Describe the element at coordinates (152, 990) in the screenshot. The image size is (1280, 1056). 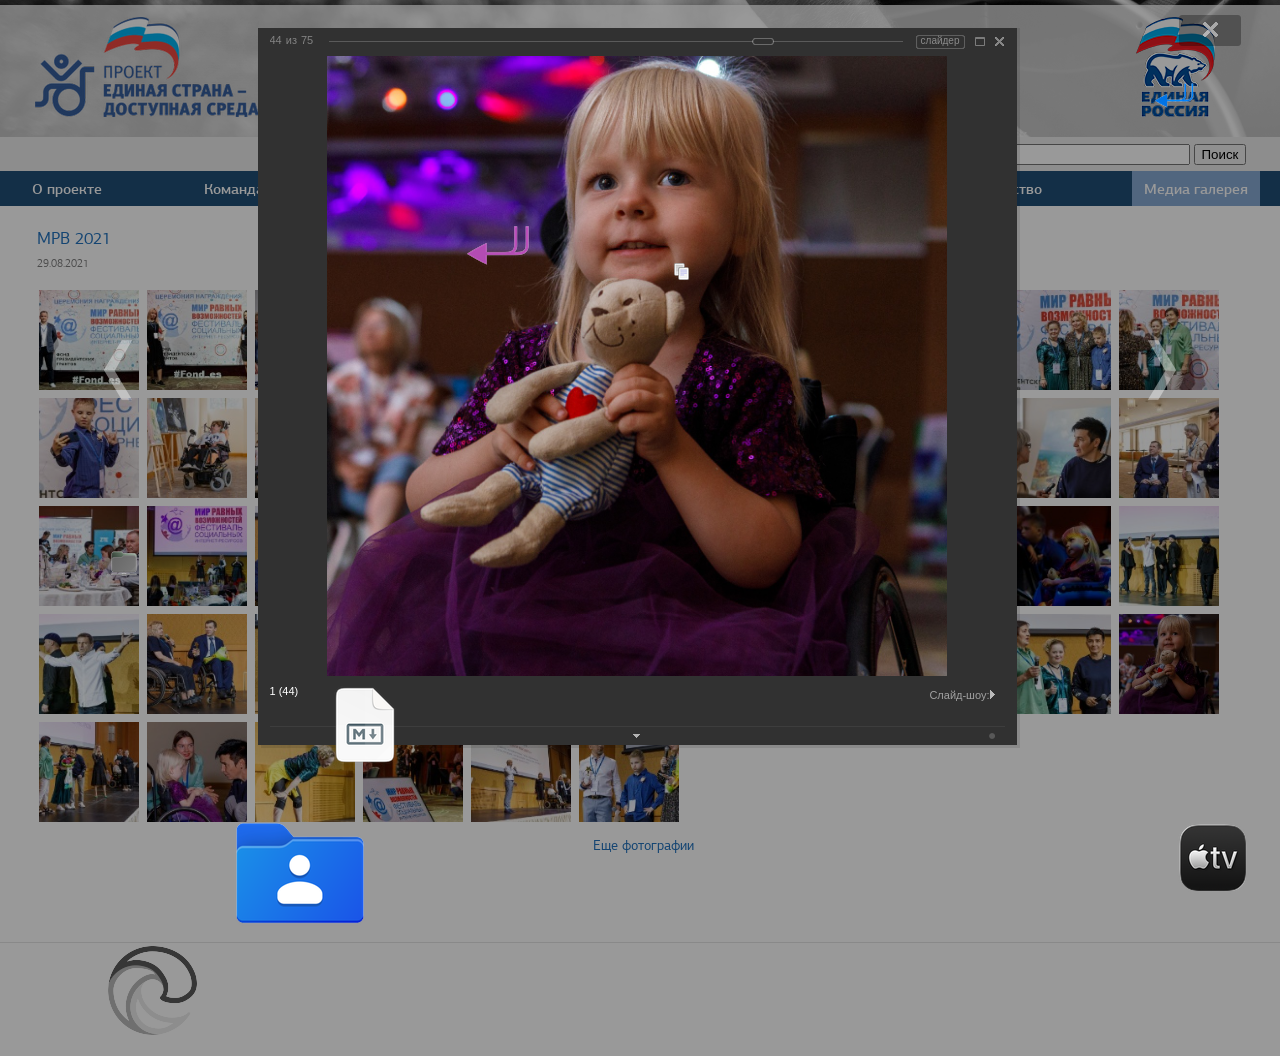
I see `open microsoft edge browser` at that location.